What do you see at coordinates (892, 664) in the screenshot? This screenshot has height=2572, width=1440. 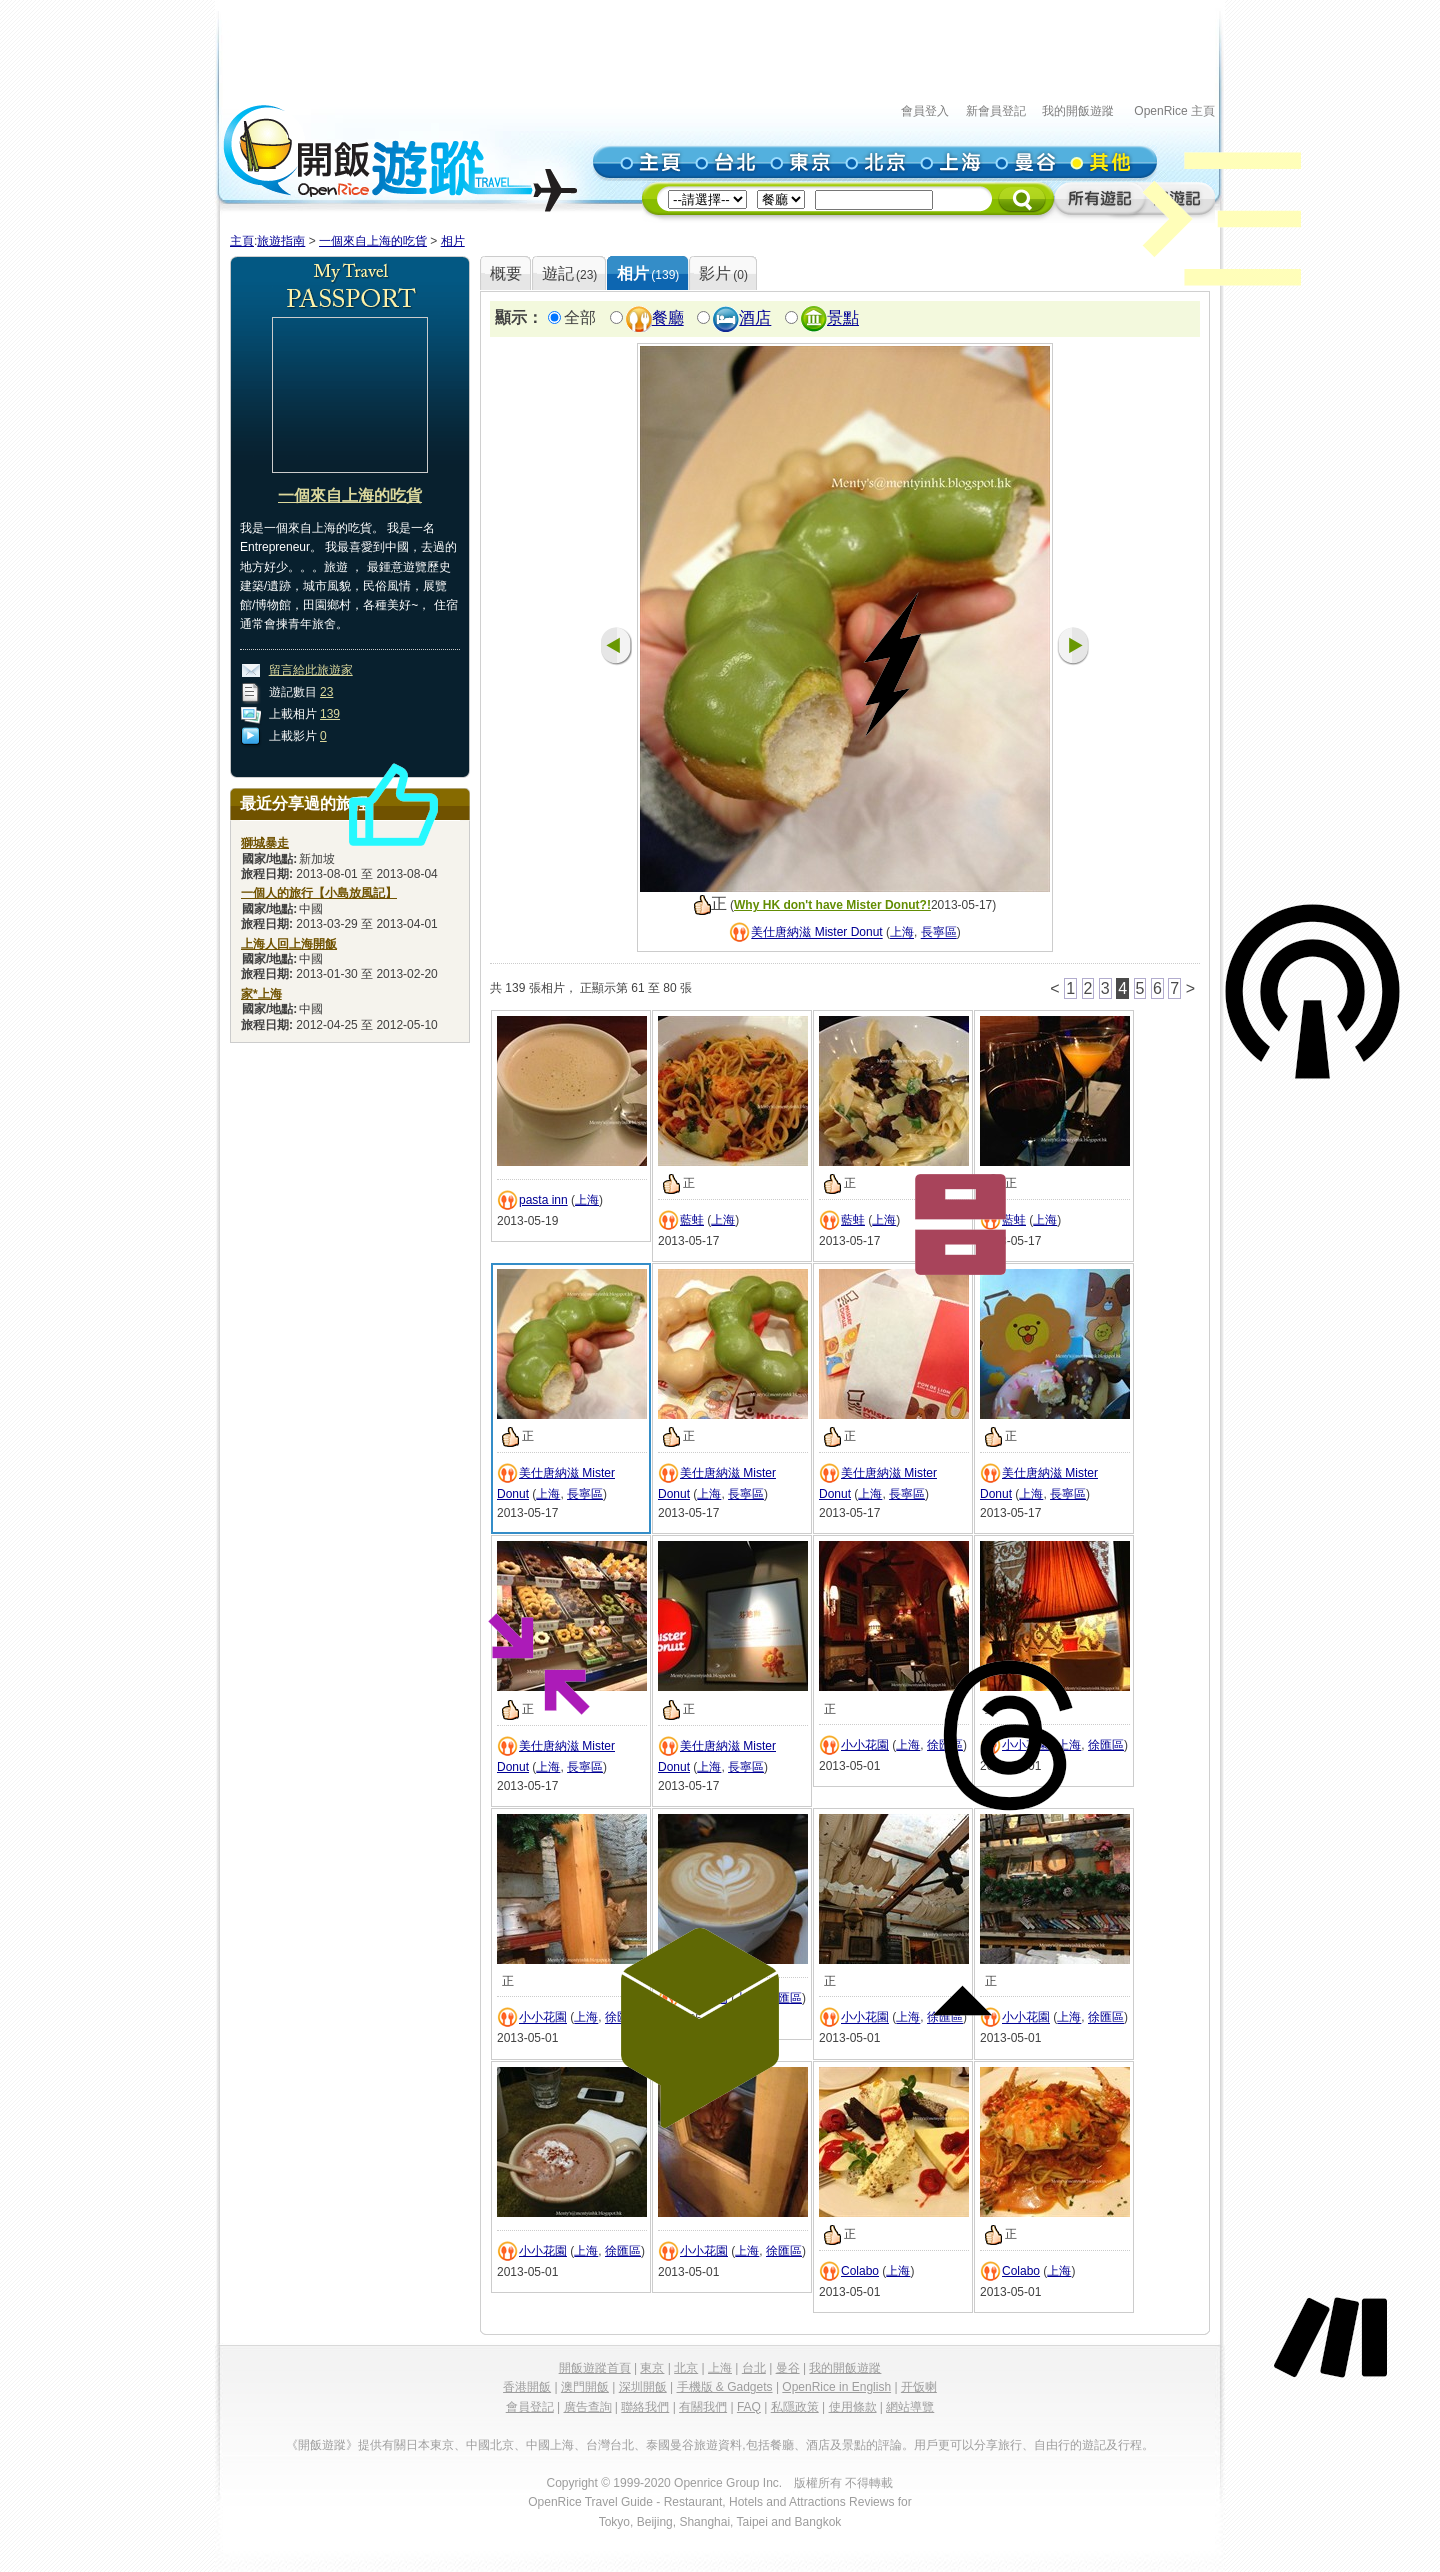 I see `hotwire brand logo` at bounding box center [892, 664].